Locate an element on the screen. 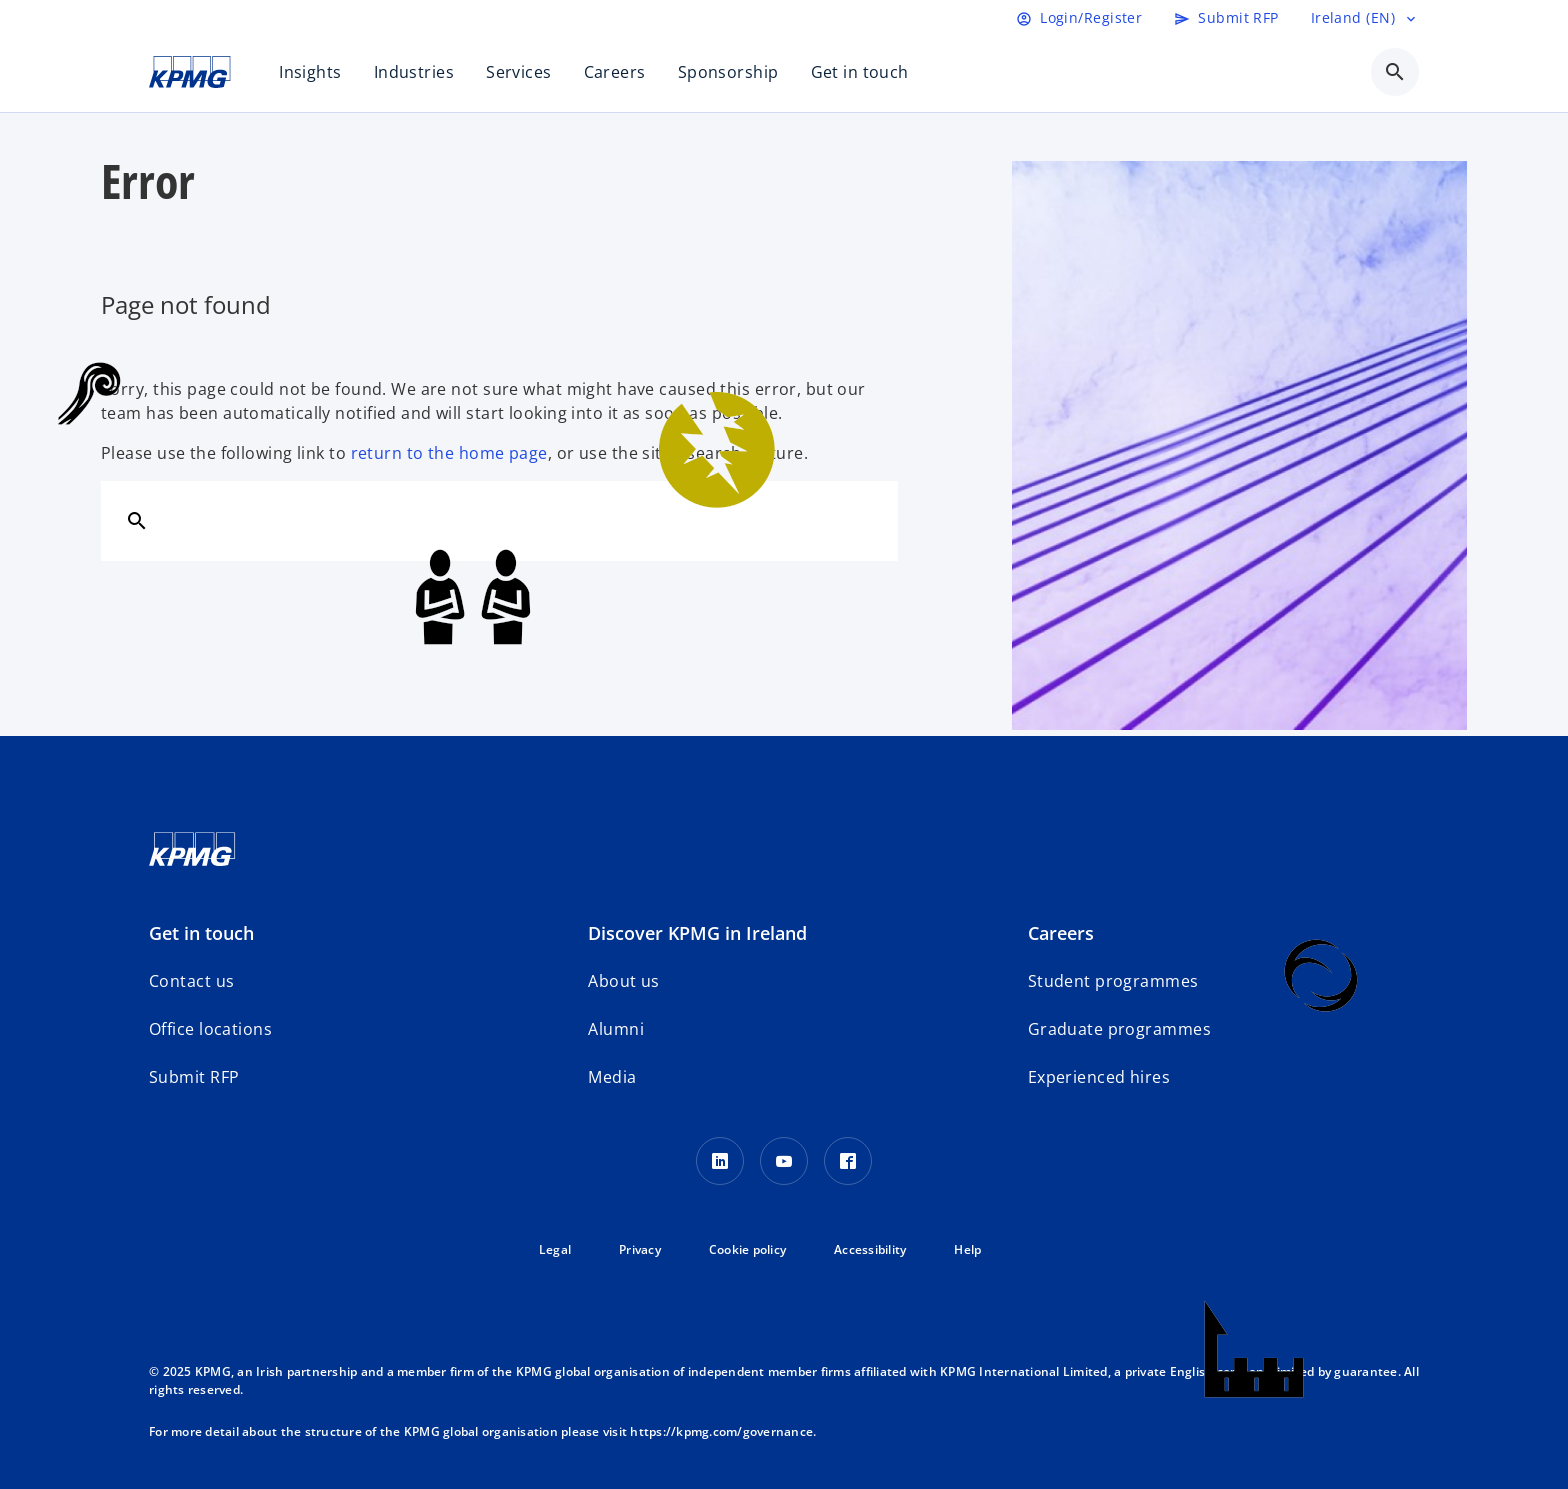  start a face-to-face meeting or video call is located at coordinates (473, 597).